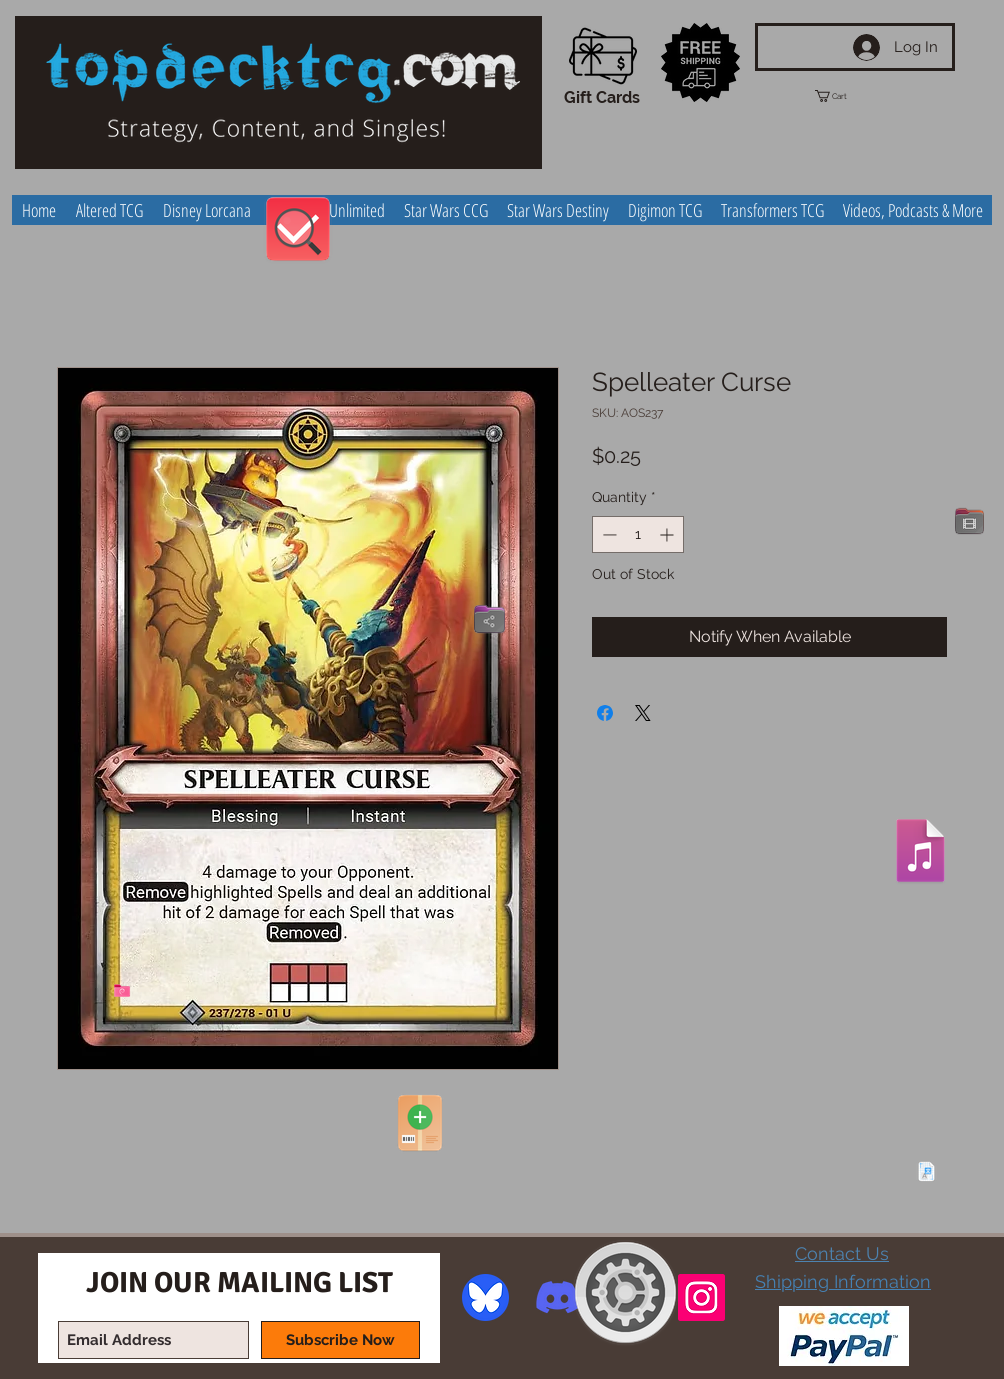  Describe the element at coordinates (926, 1171) in the screenshot. I see `a gettext translation template file (.pot)` at that location.